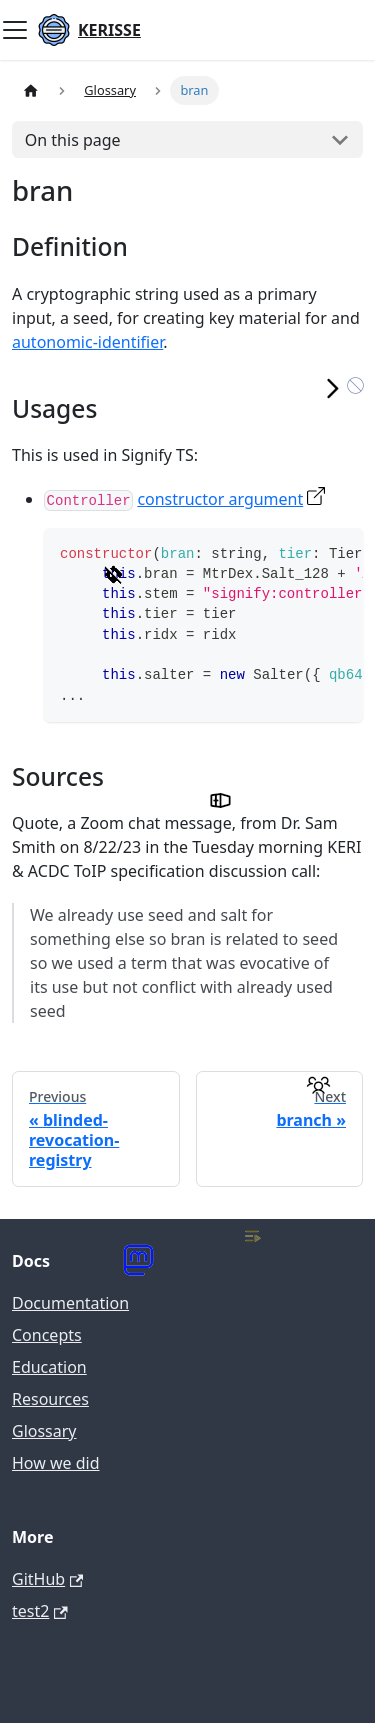 The width and height of the screenshot is (375, 1723). I want to click on view group members or team, so click(318, 1084).